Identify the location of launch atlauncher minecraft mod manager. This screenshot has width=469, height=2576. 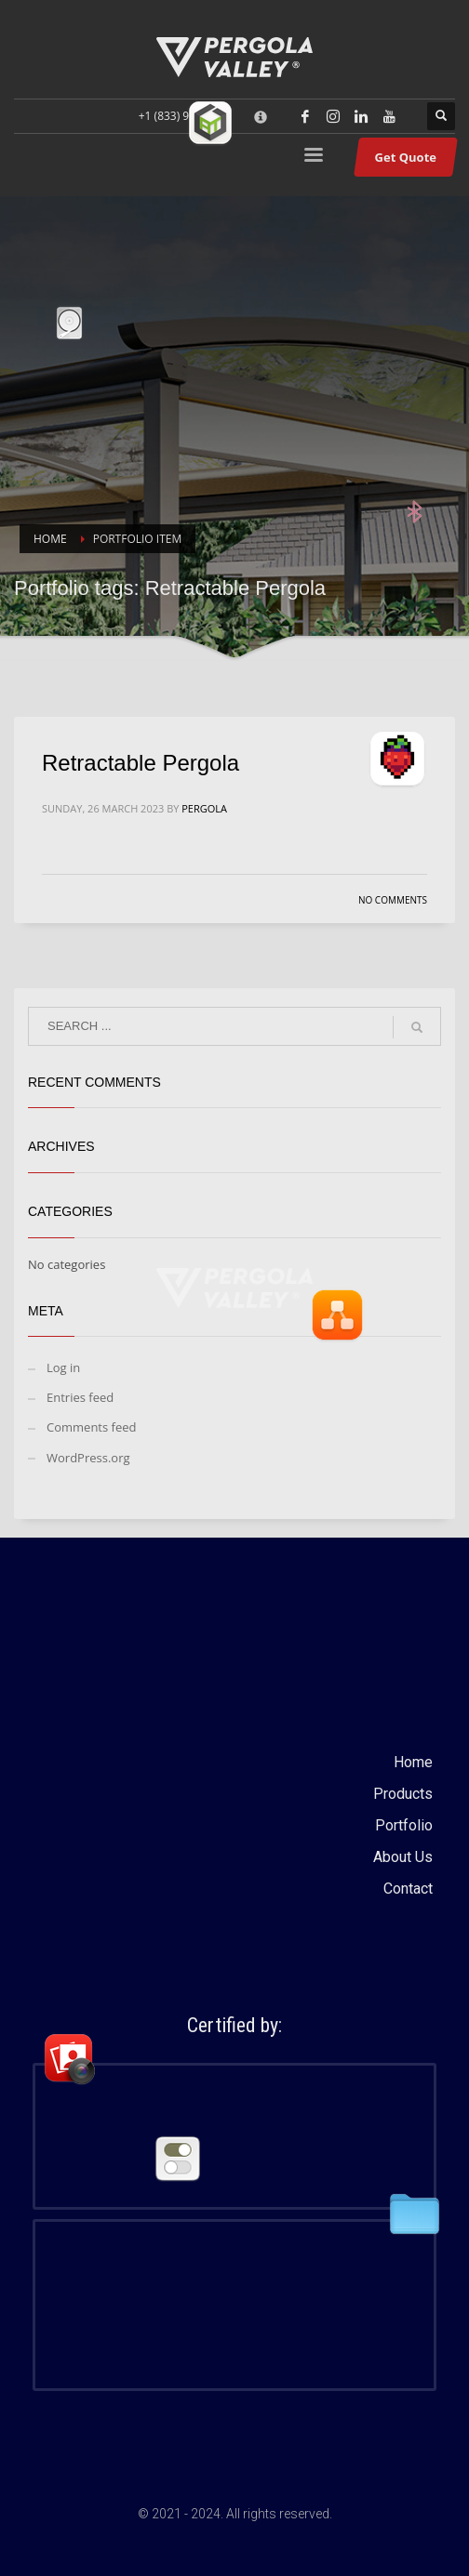
(210, 123).